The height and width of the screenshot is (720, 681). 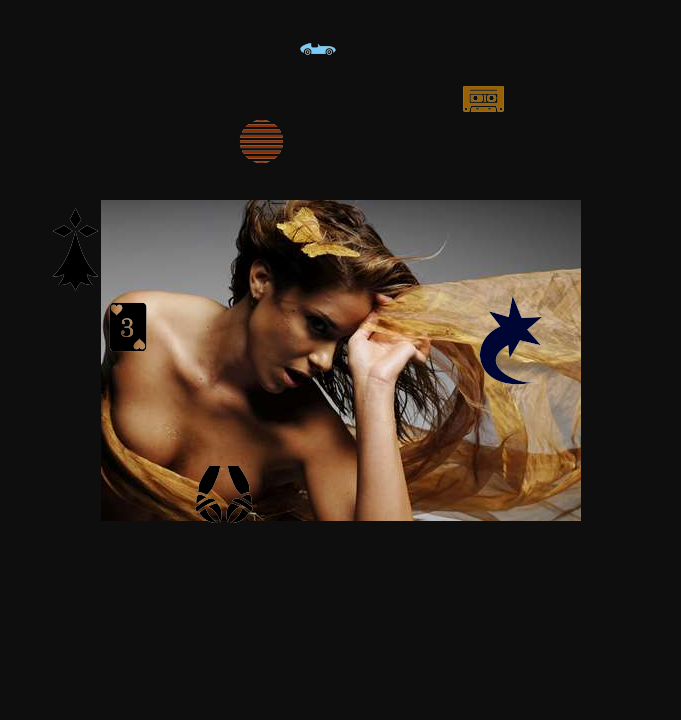 What do you see at coordinates (75, 249) in the screenshot?
I see `heraldic ermine symbol used in coat of arms or crest designs` at bounding box center [75, 249].